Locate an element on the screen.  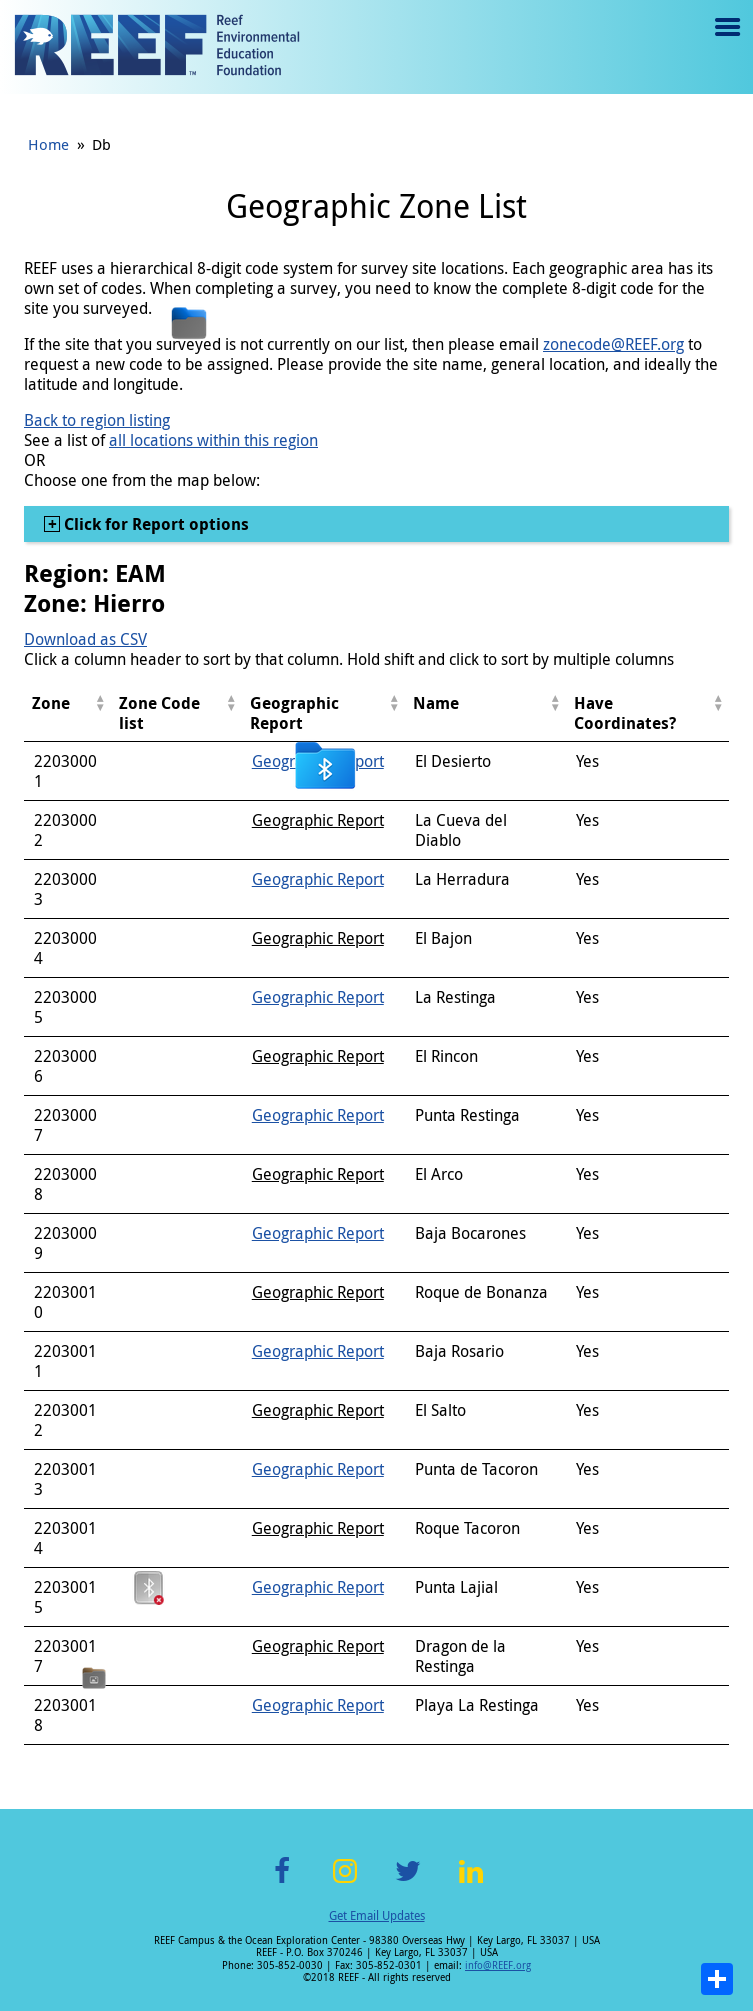
open bluetooth file transfers folder is located at coordinates (325, 767).